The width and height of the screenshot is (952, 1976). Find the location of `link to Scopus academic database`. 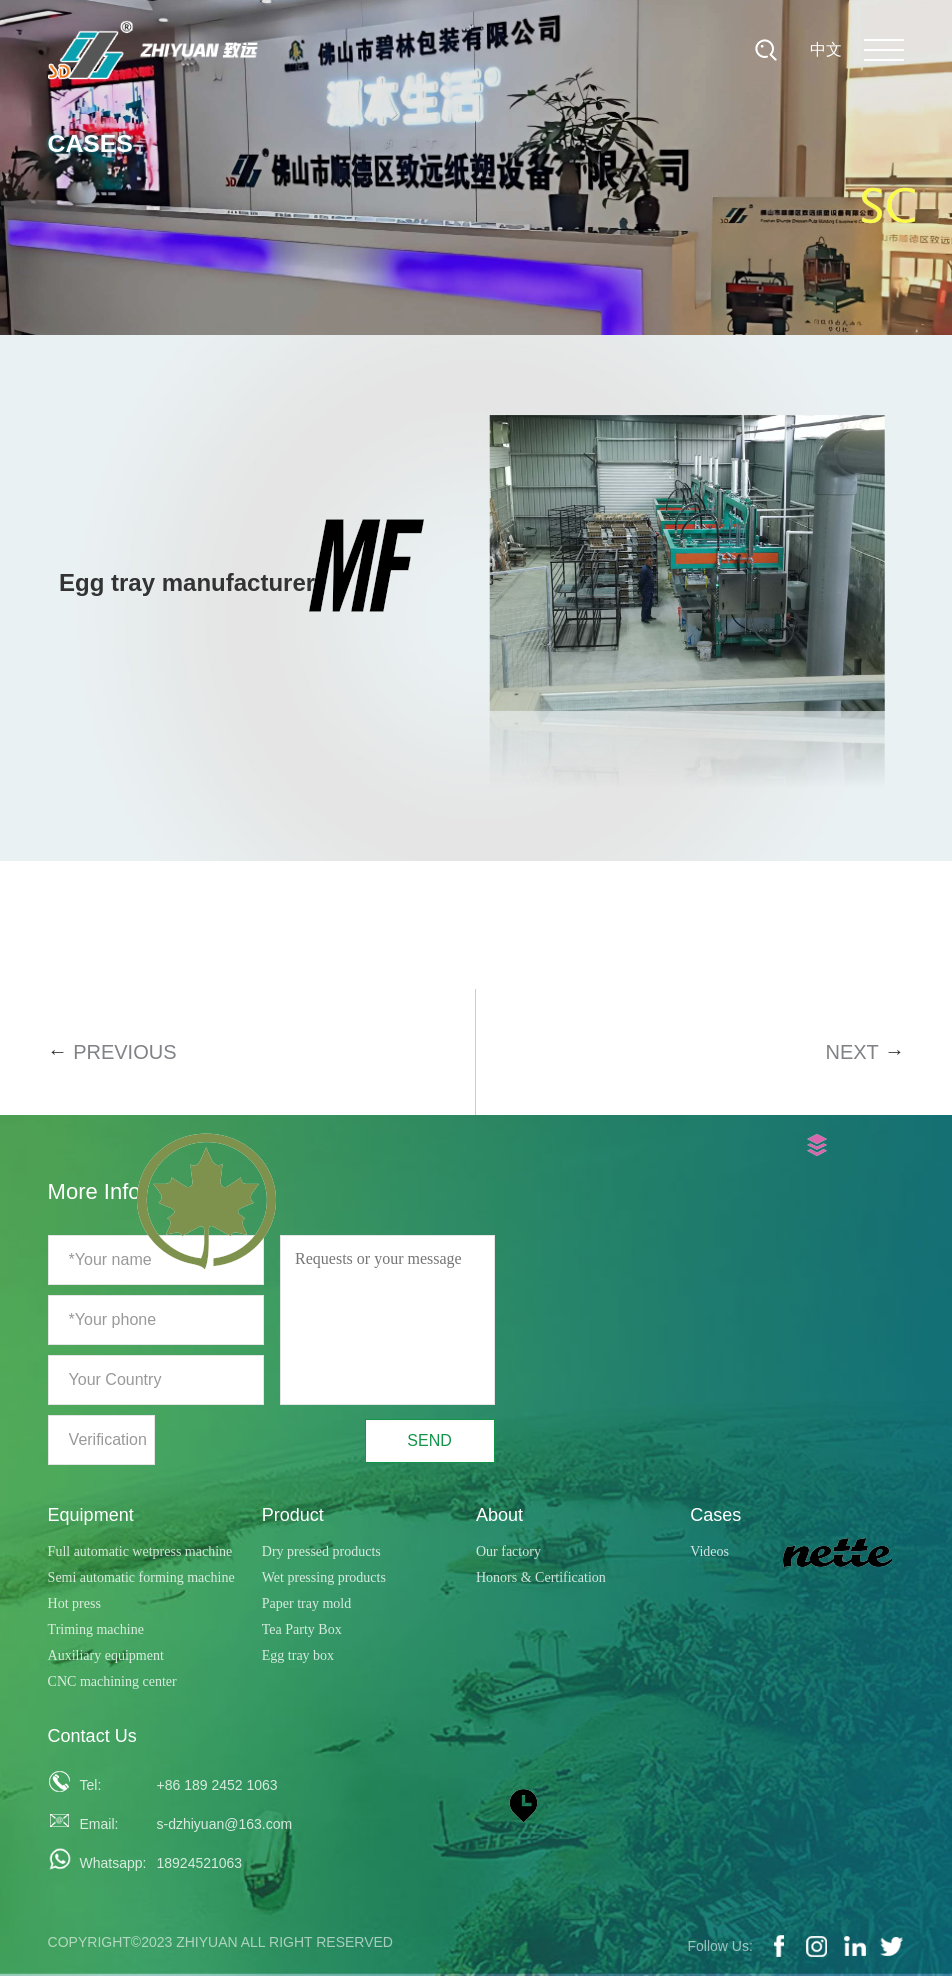

link to Scopus academic database is located at coordinates (888, 205).